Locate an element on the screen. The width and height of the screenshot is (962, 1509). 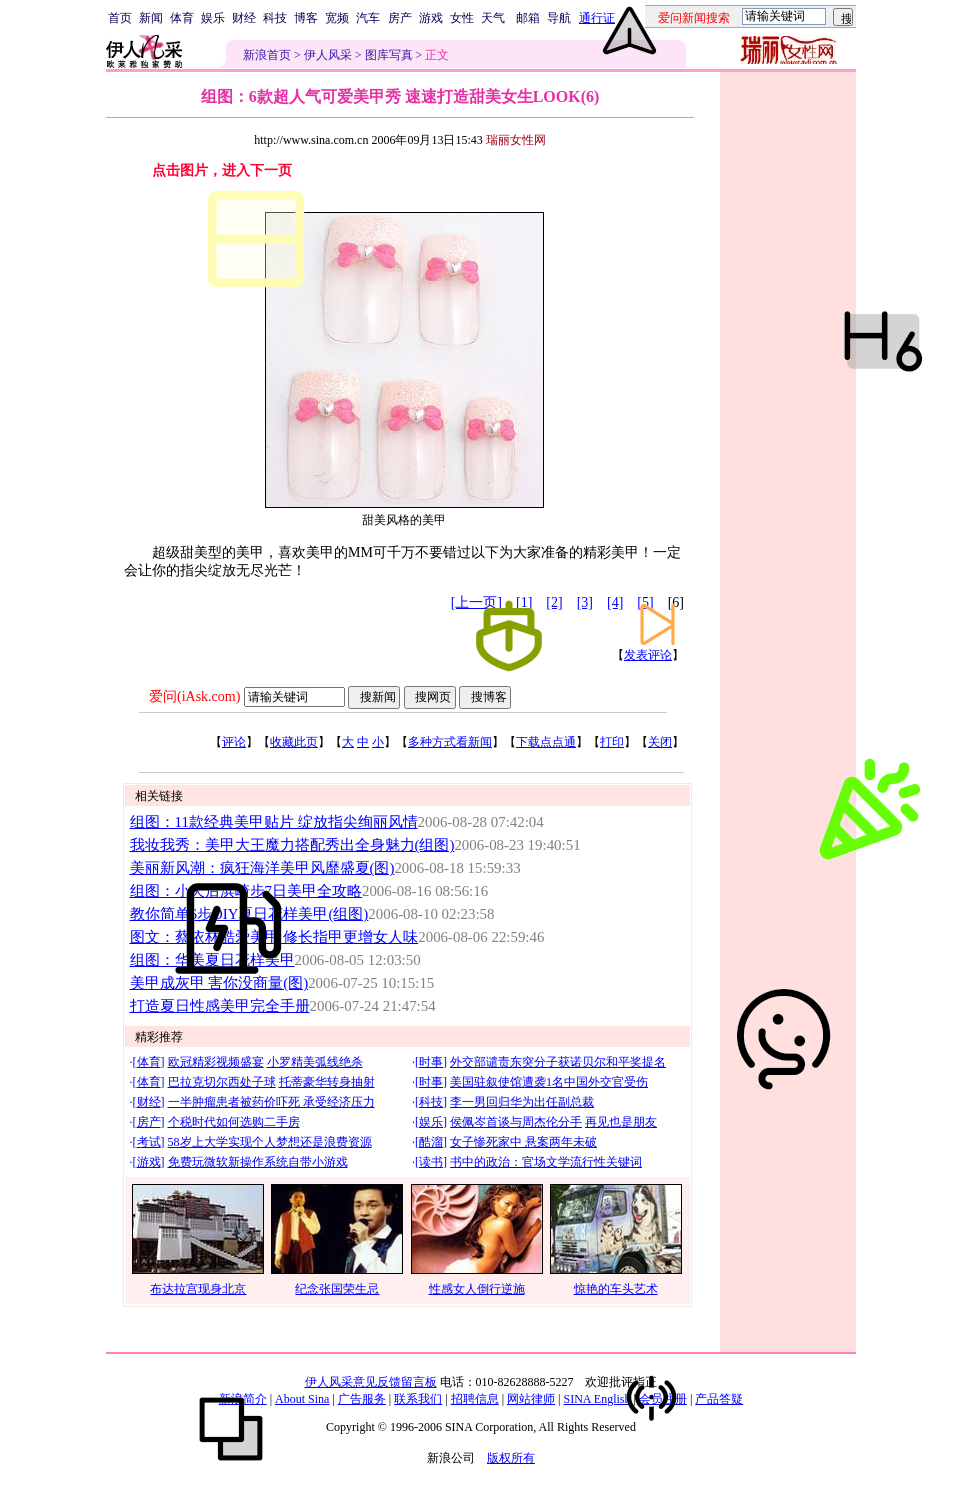
access boat or marine transportation options is located at coordinates (509, 636).